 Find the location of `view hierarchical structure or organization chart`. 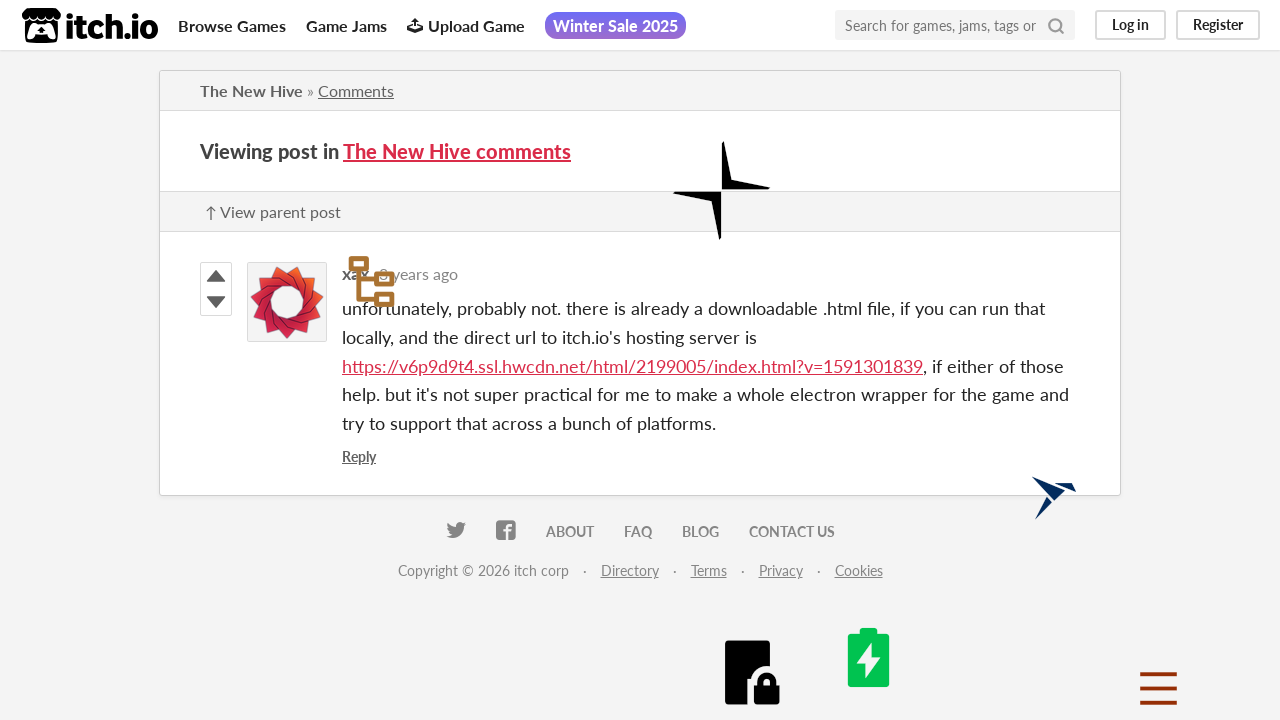

view hierarchical structure or organization chart is located at coordinates (371, 281).